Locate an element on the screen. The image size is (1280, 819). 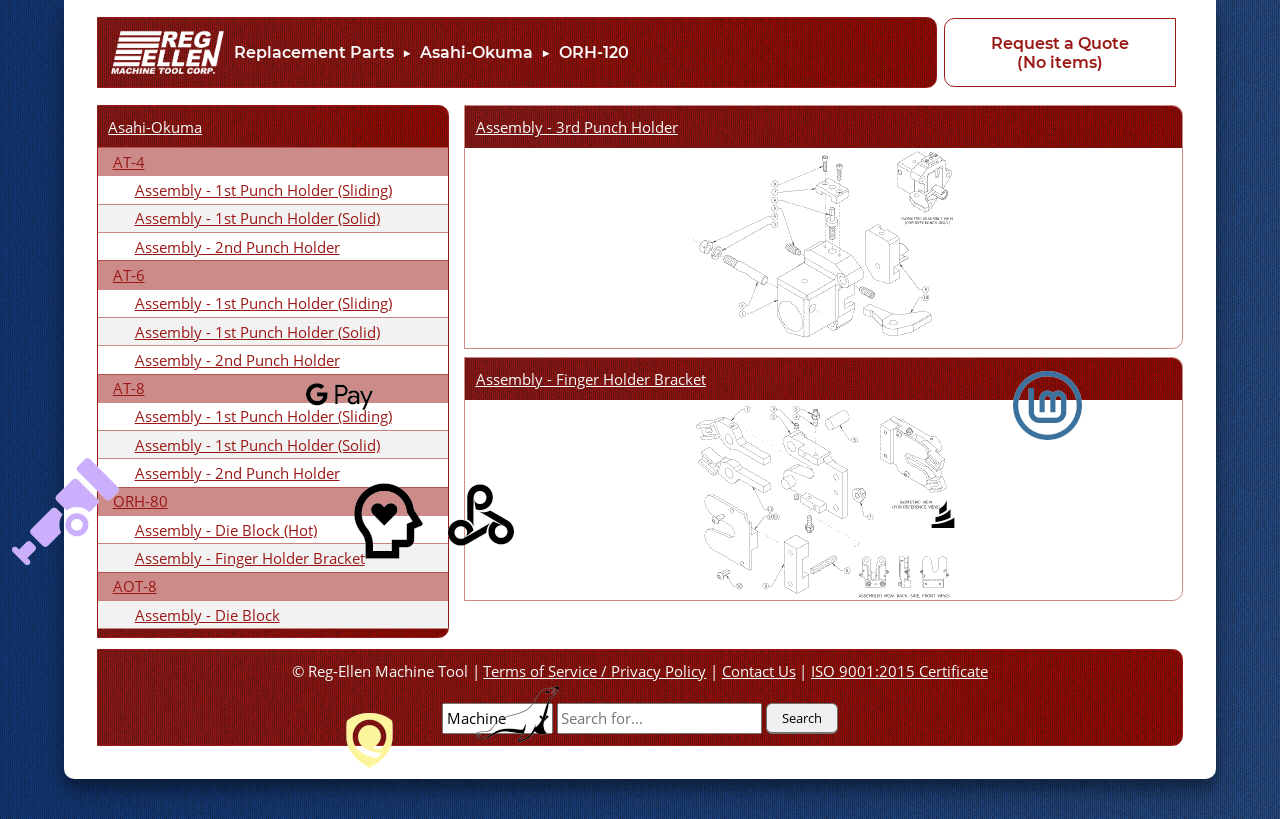
Qualys security platform logo is located at coordinates (369, 740).